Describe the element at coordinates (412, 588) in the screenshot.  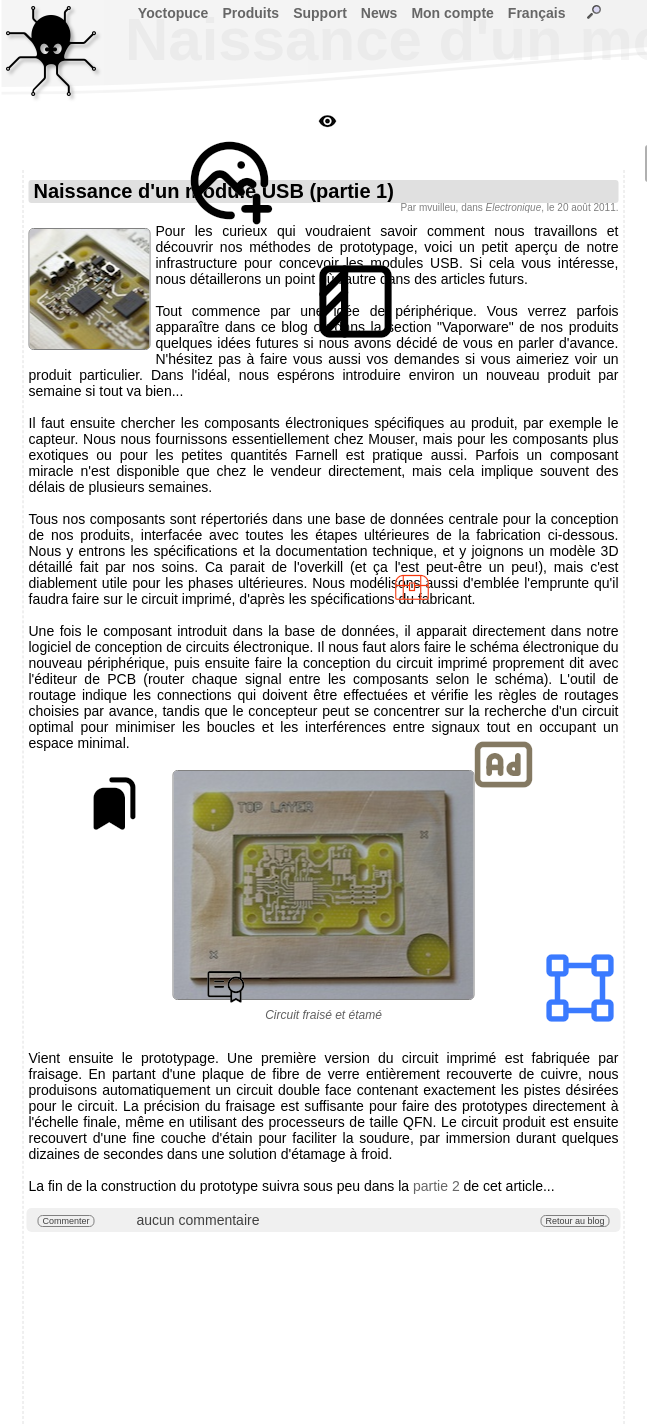
I see `access your rewards or collected items` at that location.